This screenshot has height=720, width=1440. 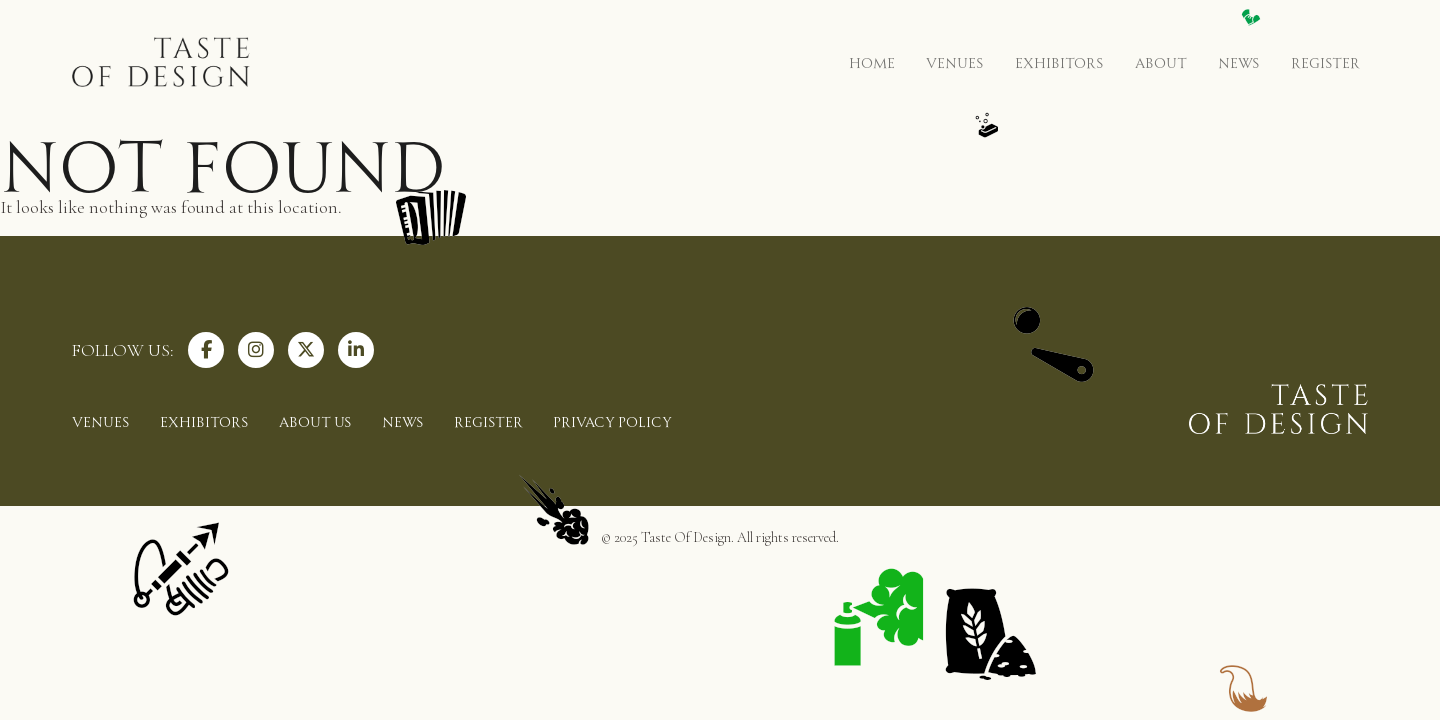 What do you see at coordinates (1251, 17) in the screenshot?
I see `indicates walking or movement ability` at bounding box center [1251, 17].